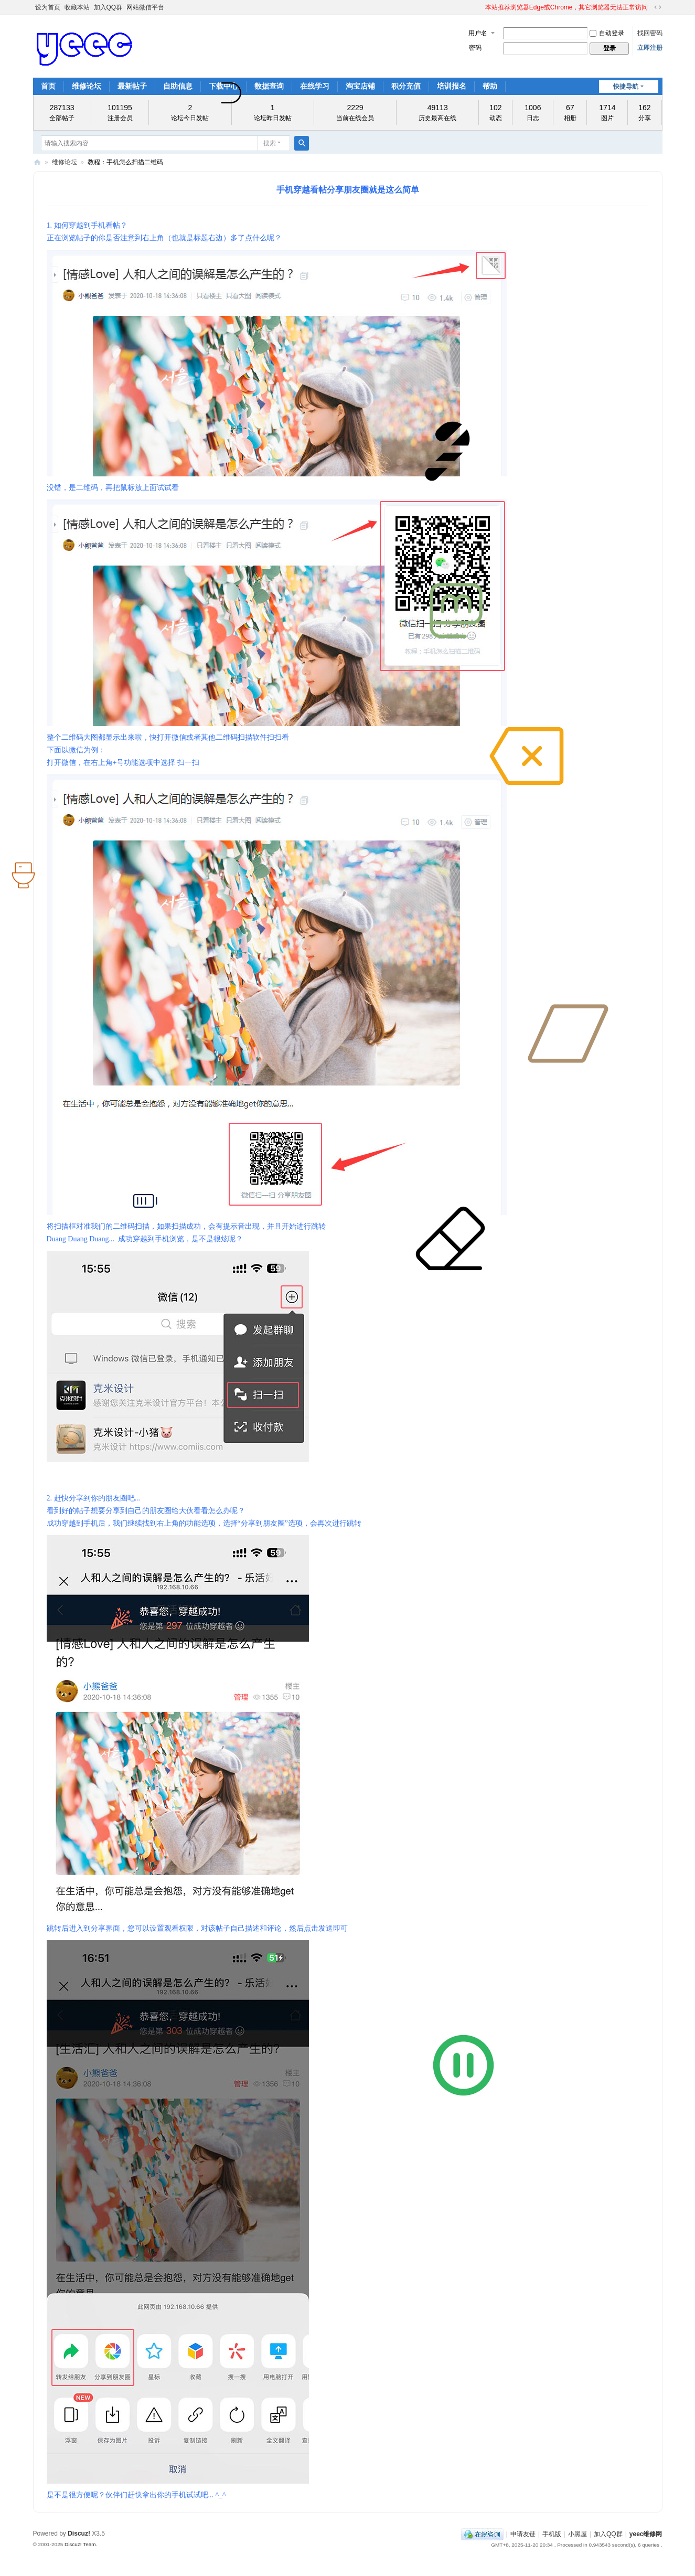 The image size is (695, 2576). Describe the element at coordinates (456, 609) in the screenshot. I see `open mastodon app` at that location.